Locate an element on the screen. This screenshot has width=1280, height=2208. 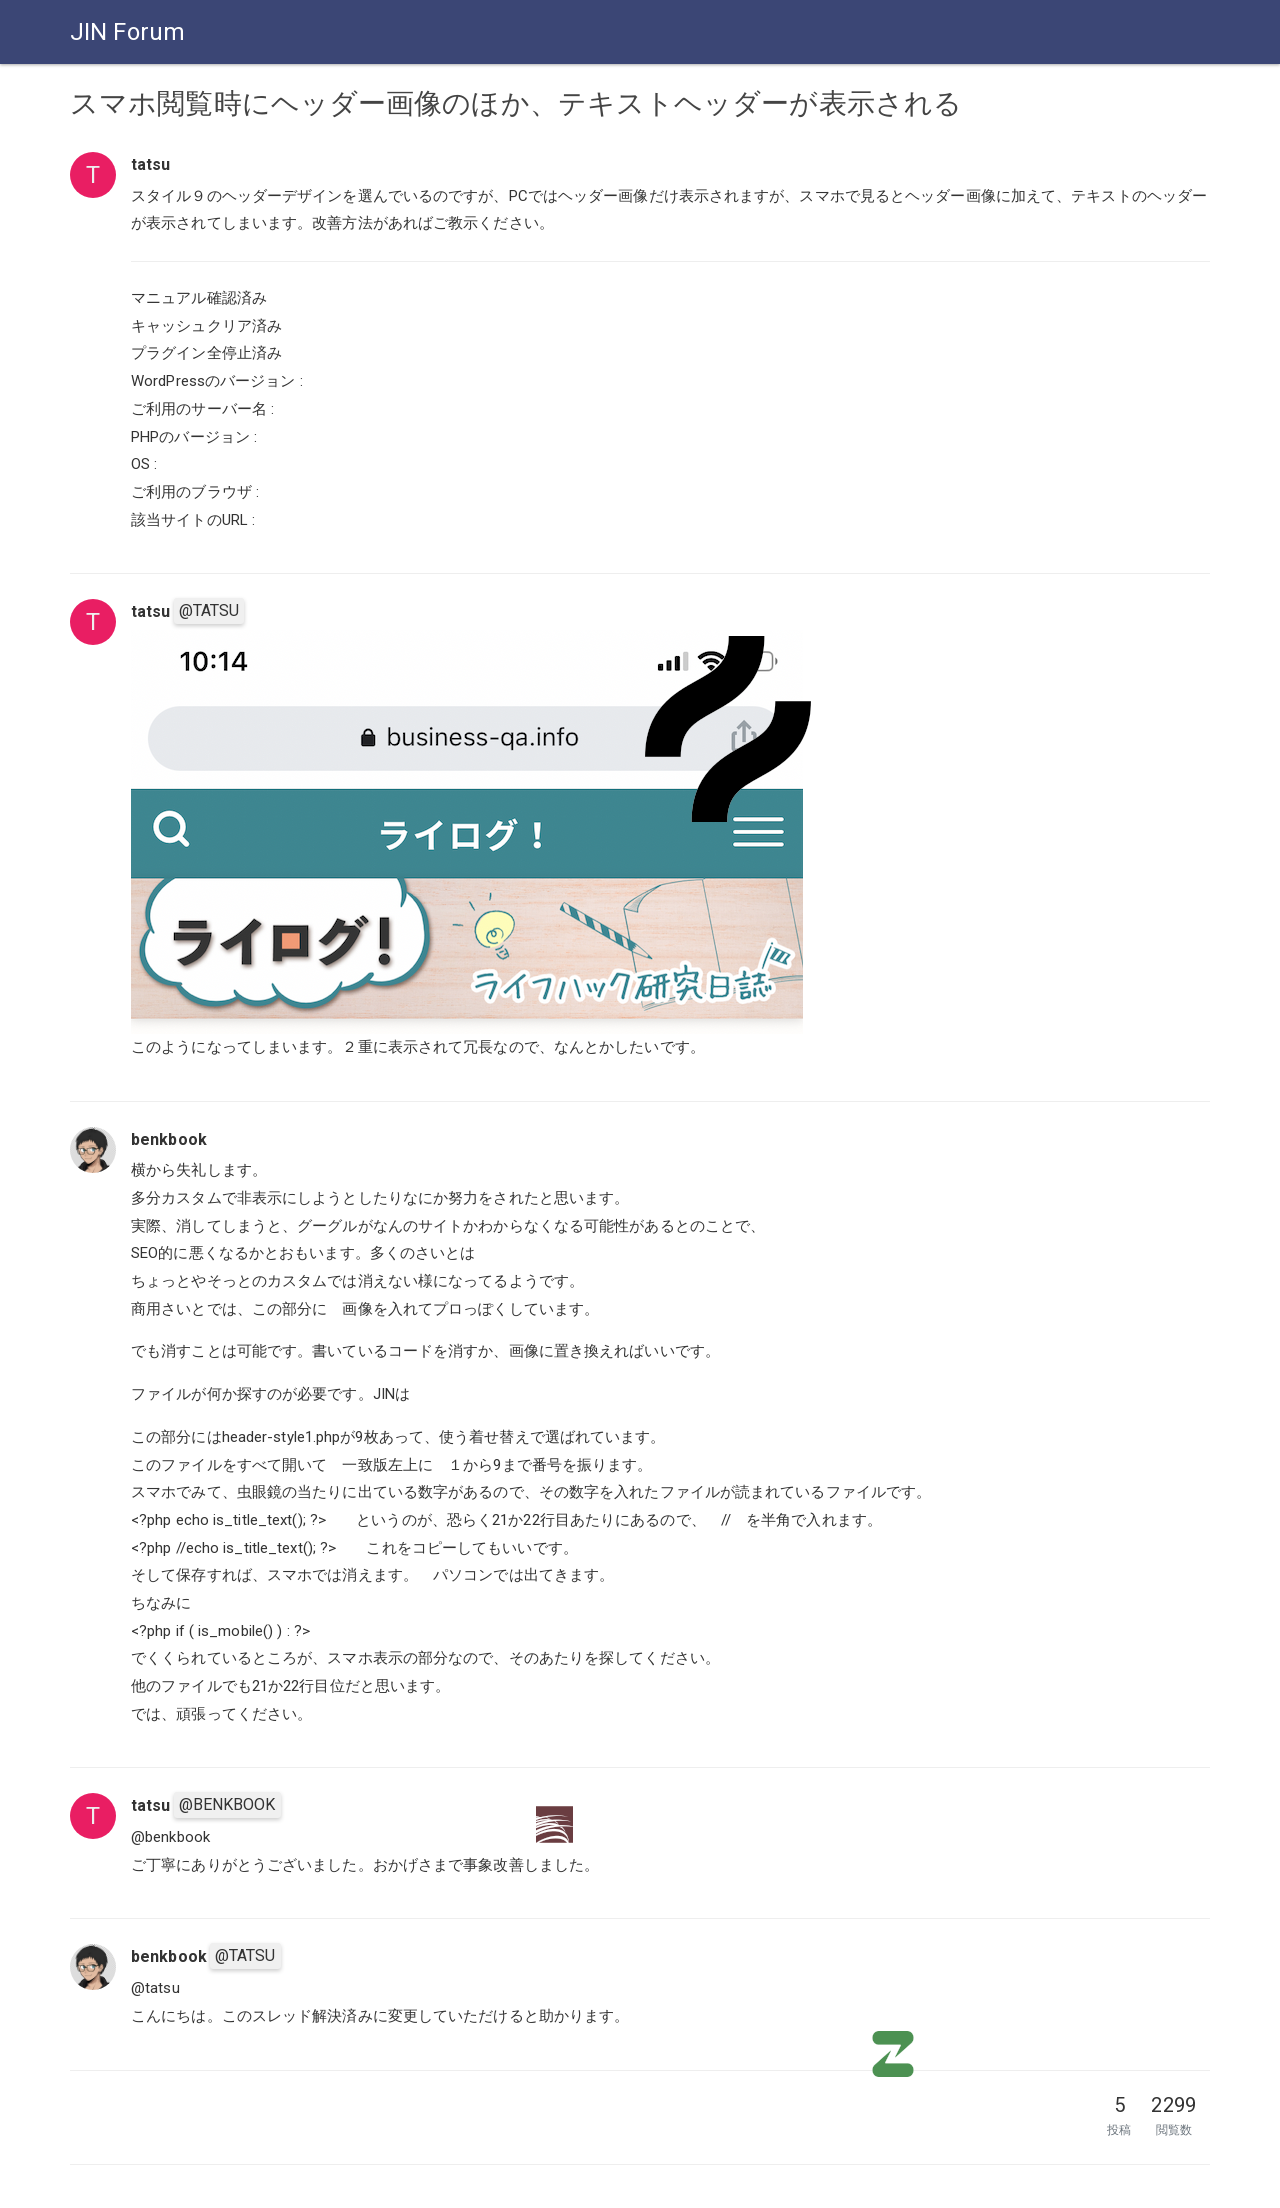
open zulip messaging app is located at coordinates (893, 2054).